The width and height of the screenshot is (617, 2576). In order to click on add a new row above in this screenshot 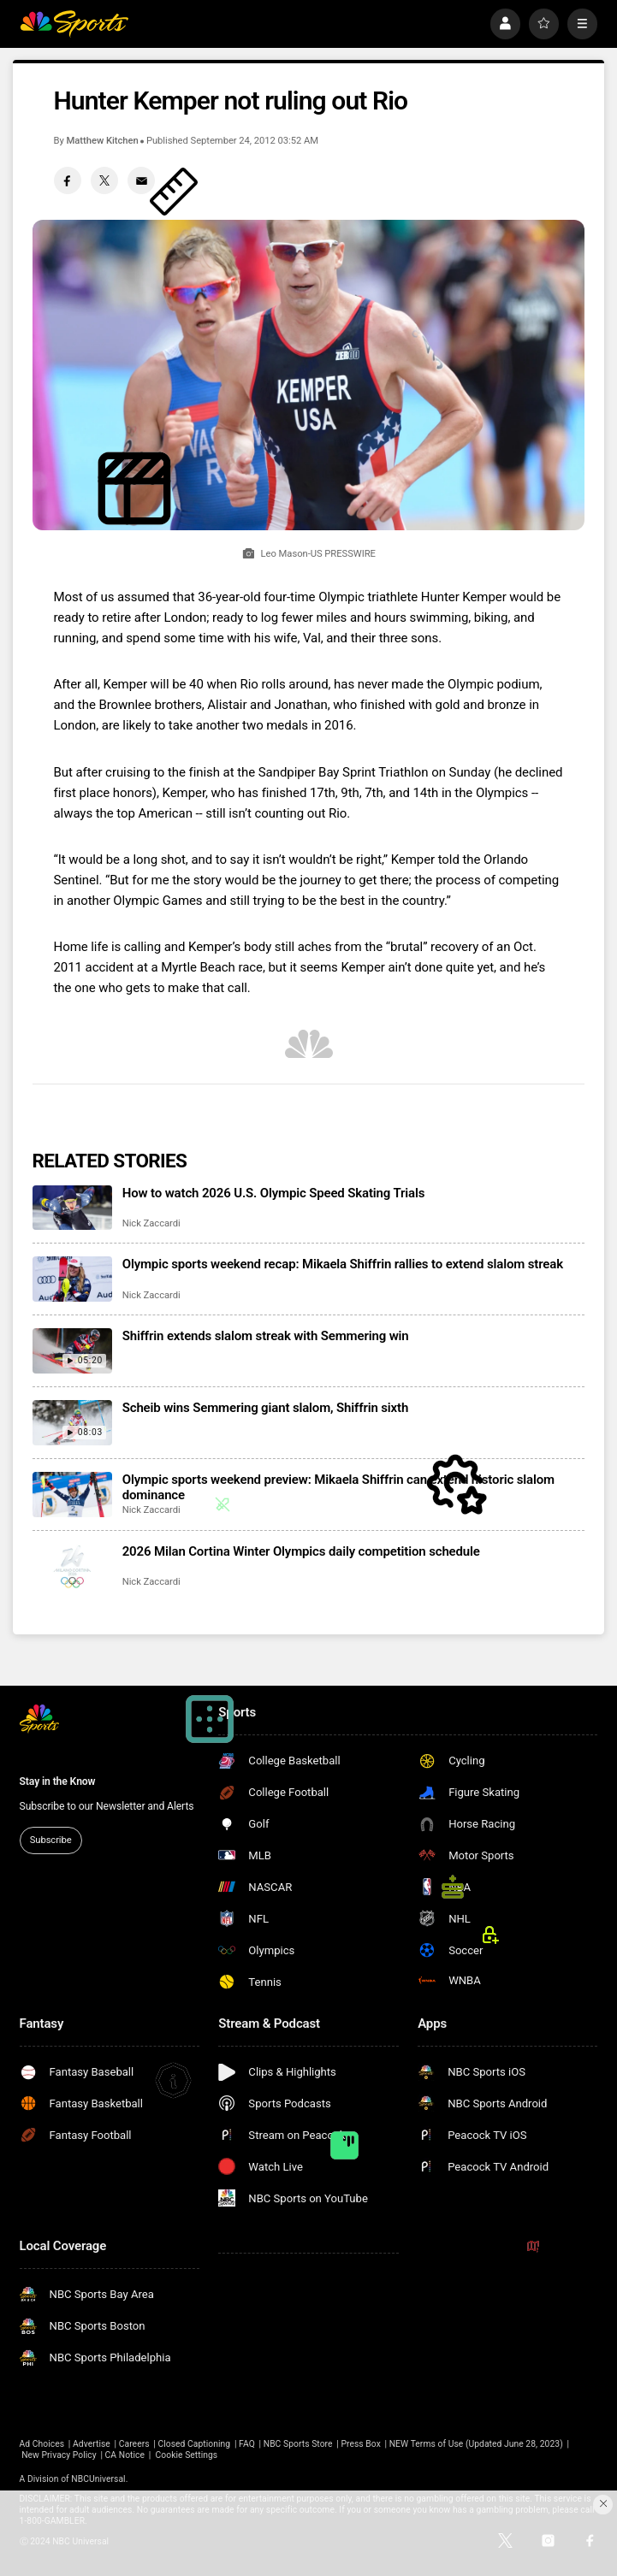, I will do `click(453, 1888)`.